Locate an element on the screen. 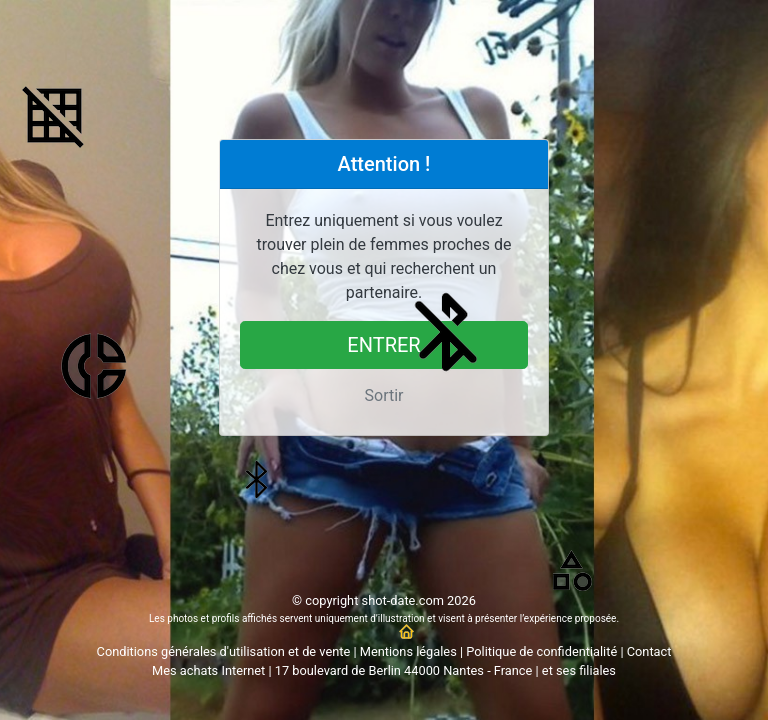 This screenshot has height=720, width=768. disable grid view is located at coordinates (54, 115).